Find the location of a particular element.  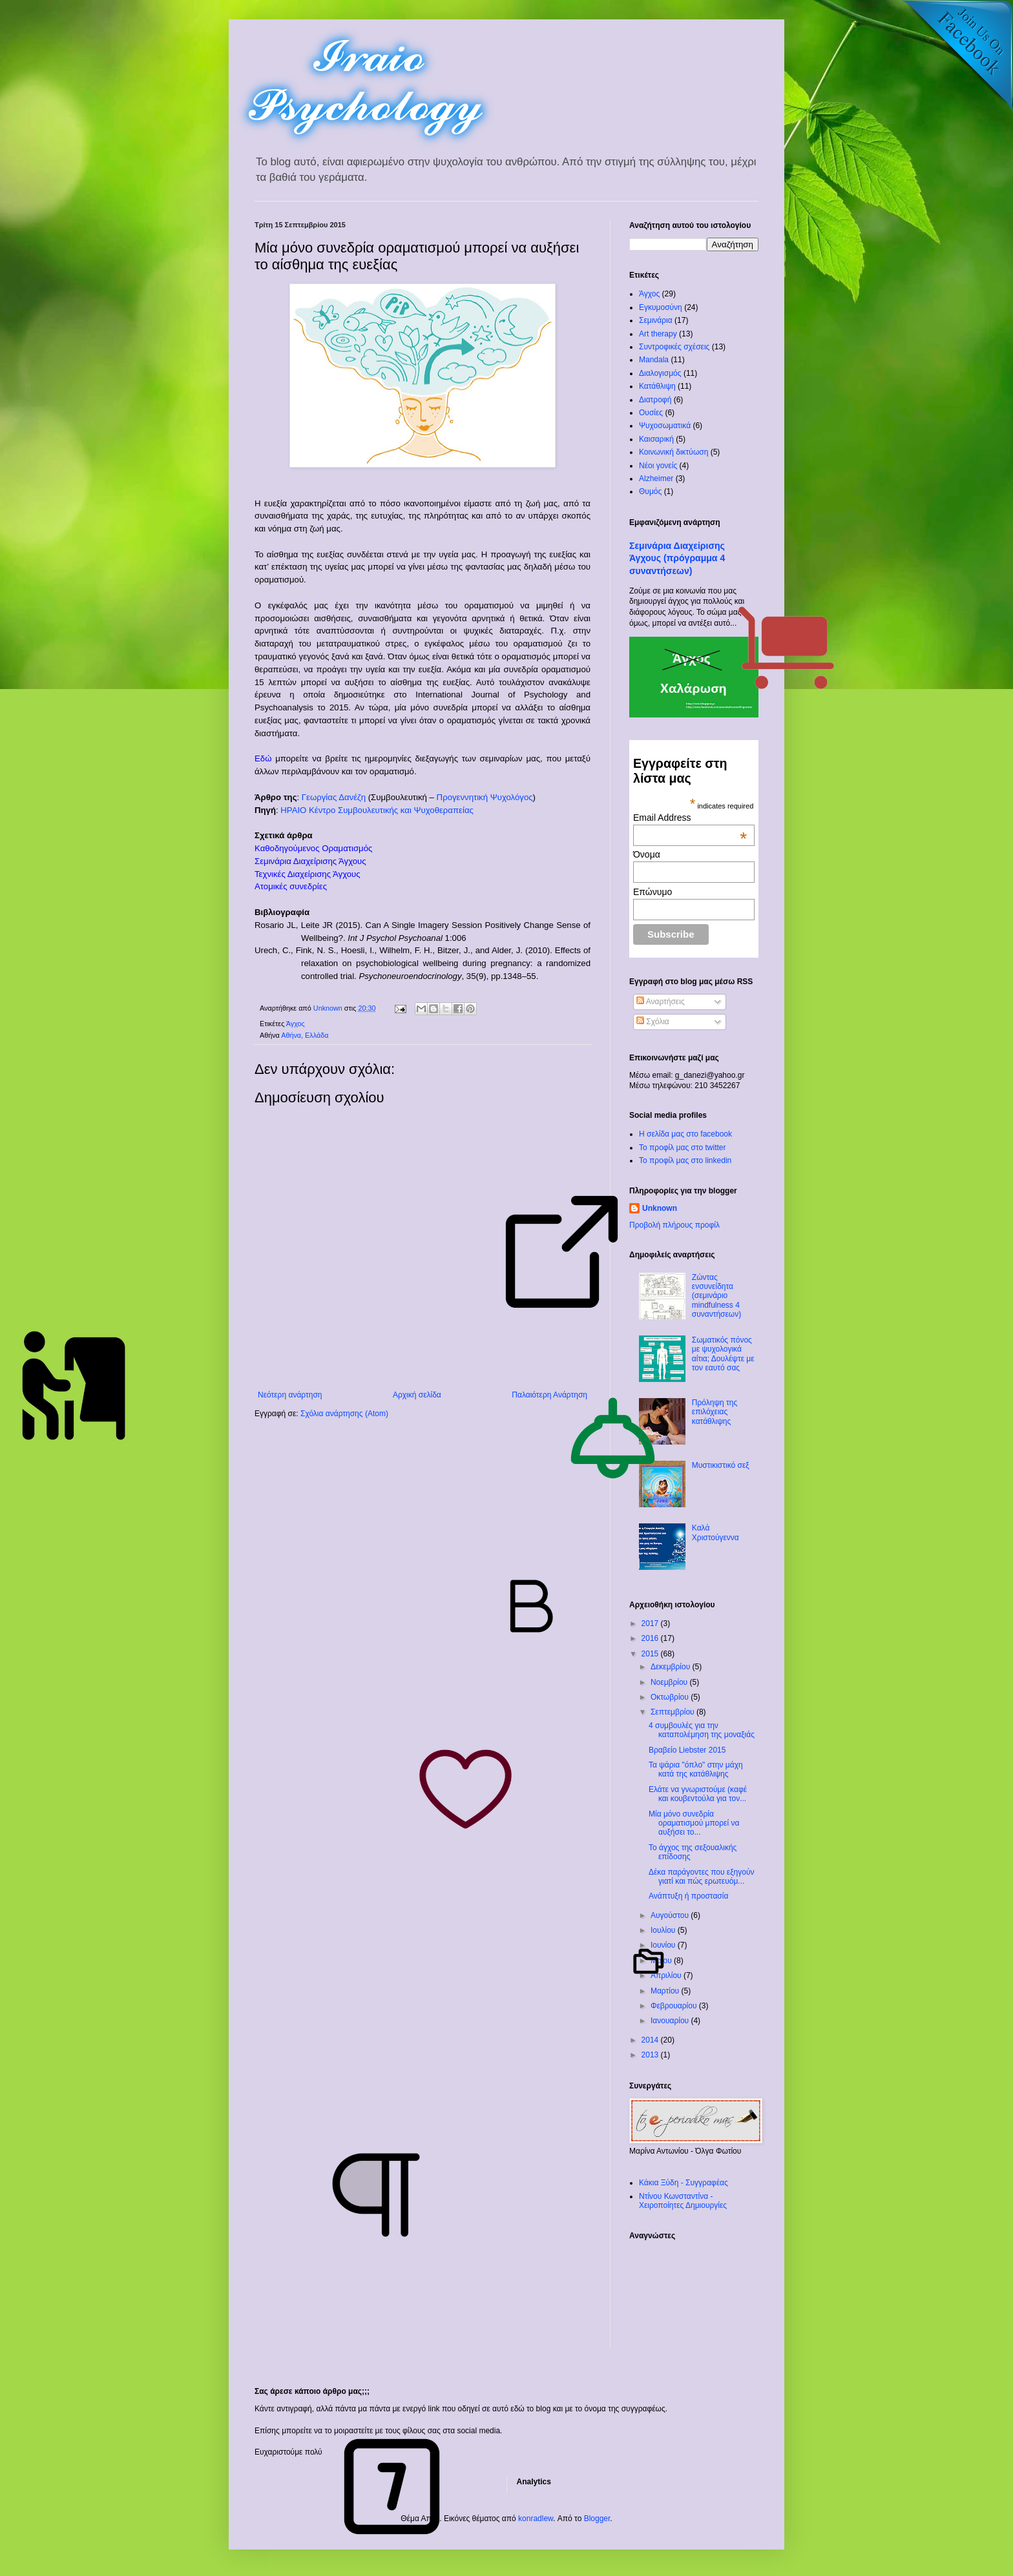

open link in a new window or tab is located at coordinates (561, 1252).